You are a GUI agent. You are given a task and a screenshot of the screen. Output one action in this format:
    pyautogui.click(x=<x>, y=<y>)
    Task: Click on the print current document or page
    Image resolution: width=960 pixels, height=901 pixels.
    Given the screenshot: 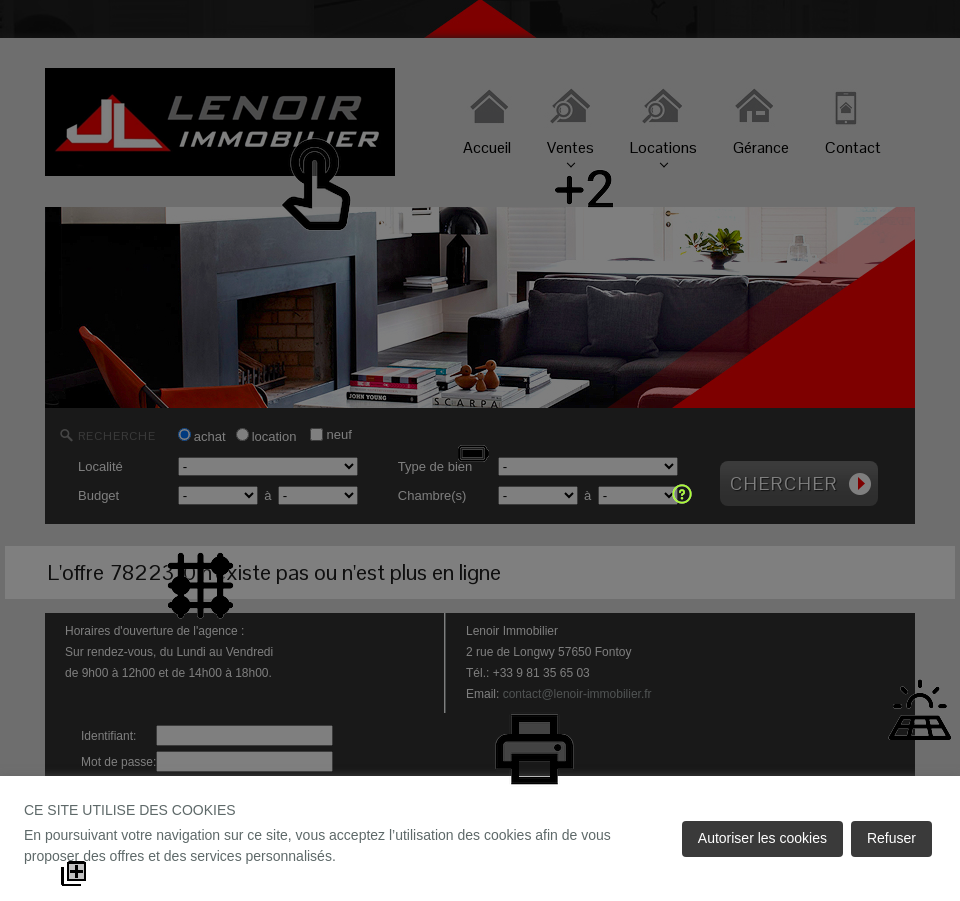 What is the action you would take?
    pyautogui.click(x=534, y=749)
    